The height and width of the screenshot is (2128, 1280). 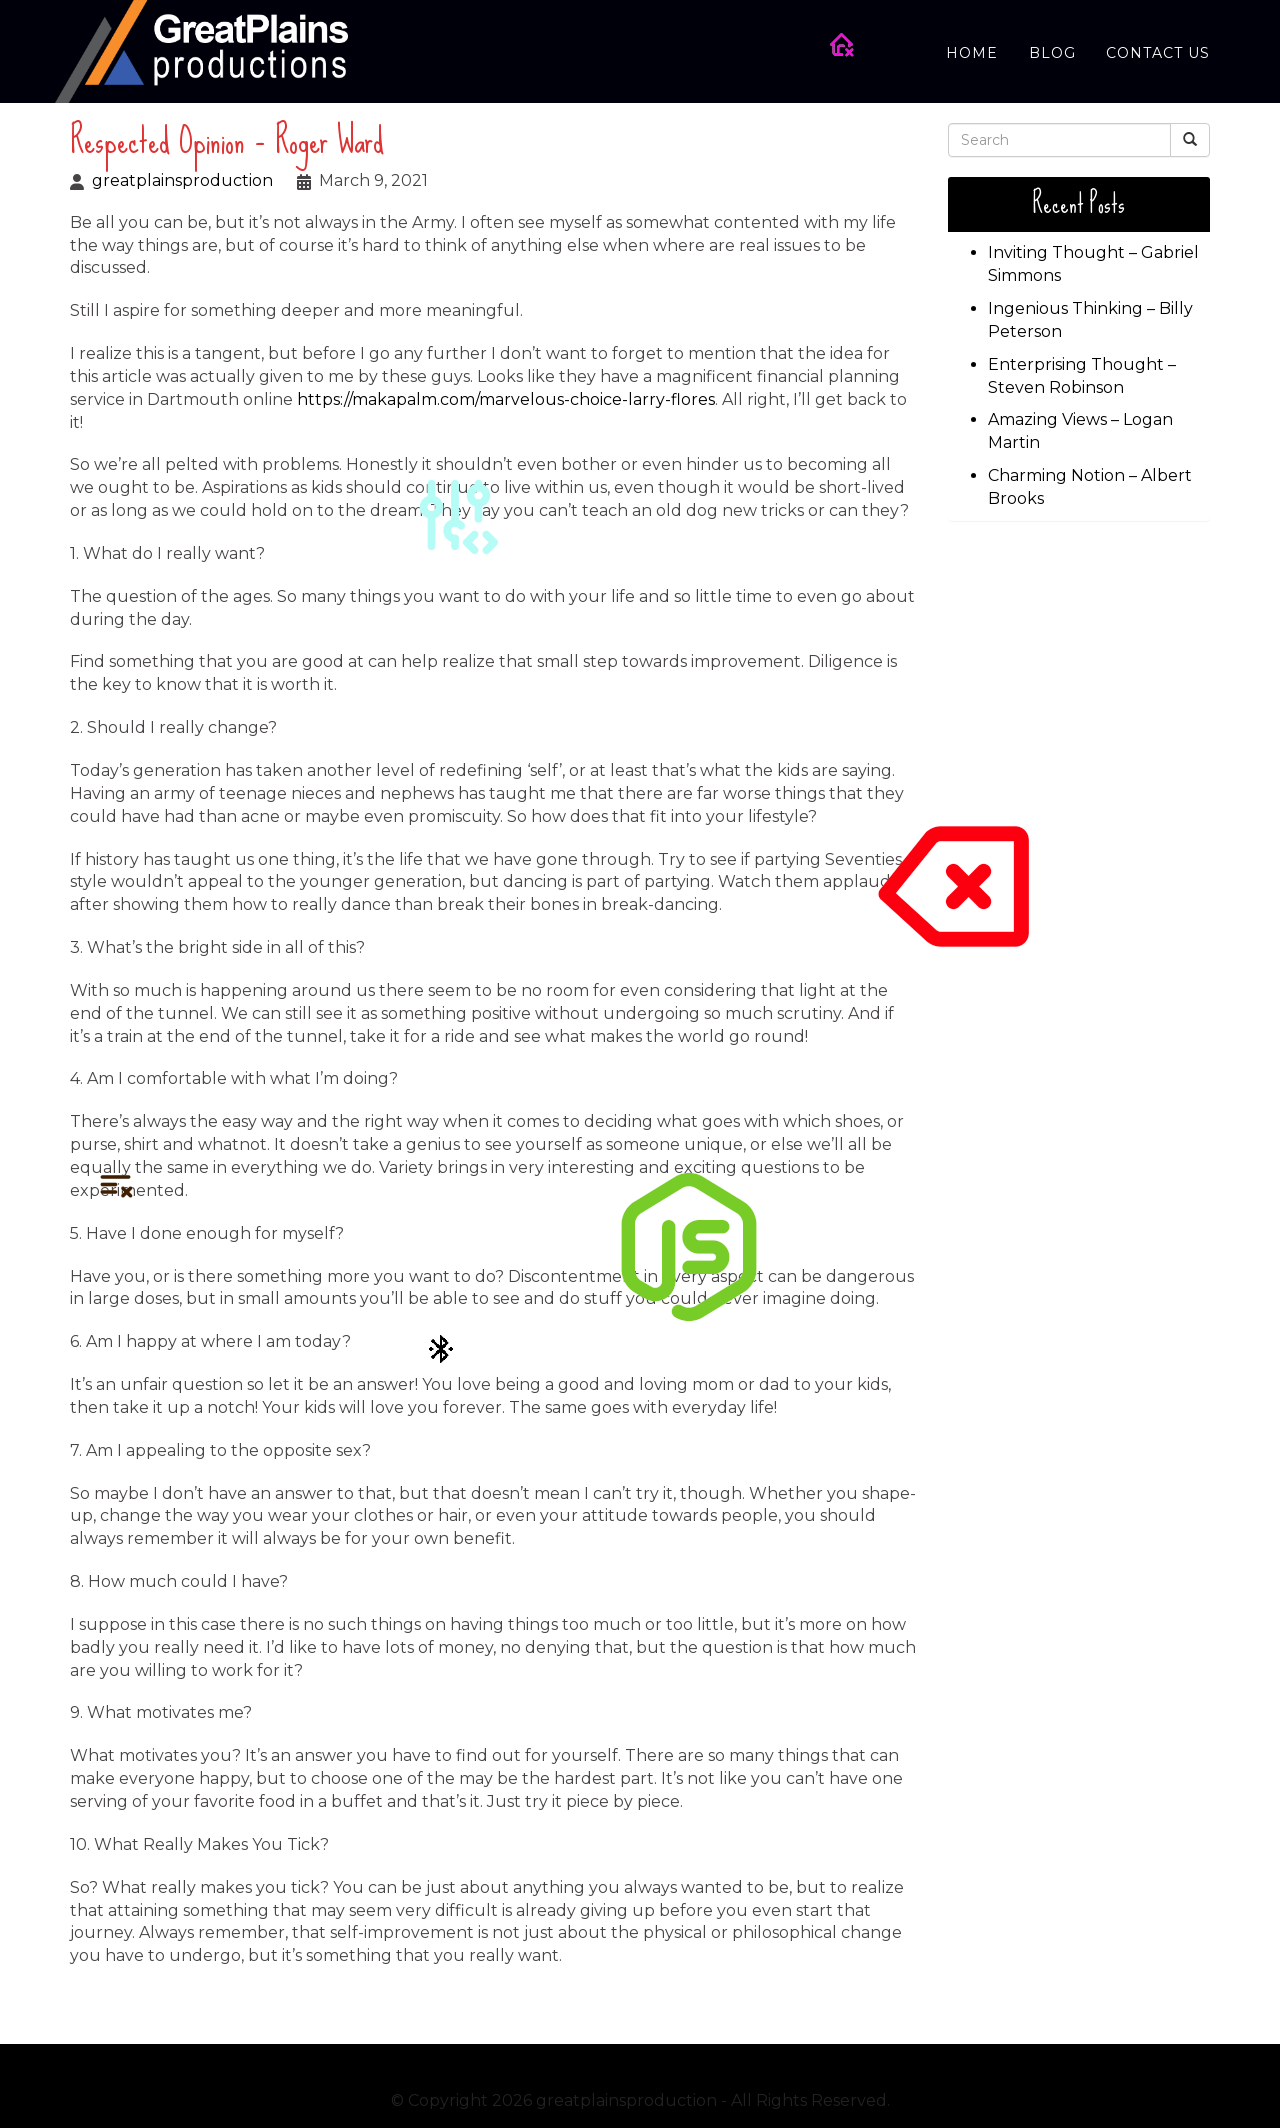 What do you see at coordinates (689, 1247) in the screenshot?
I see `indicates node.js technology or runtime environment` at bounding box center [689, 1247].